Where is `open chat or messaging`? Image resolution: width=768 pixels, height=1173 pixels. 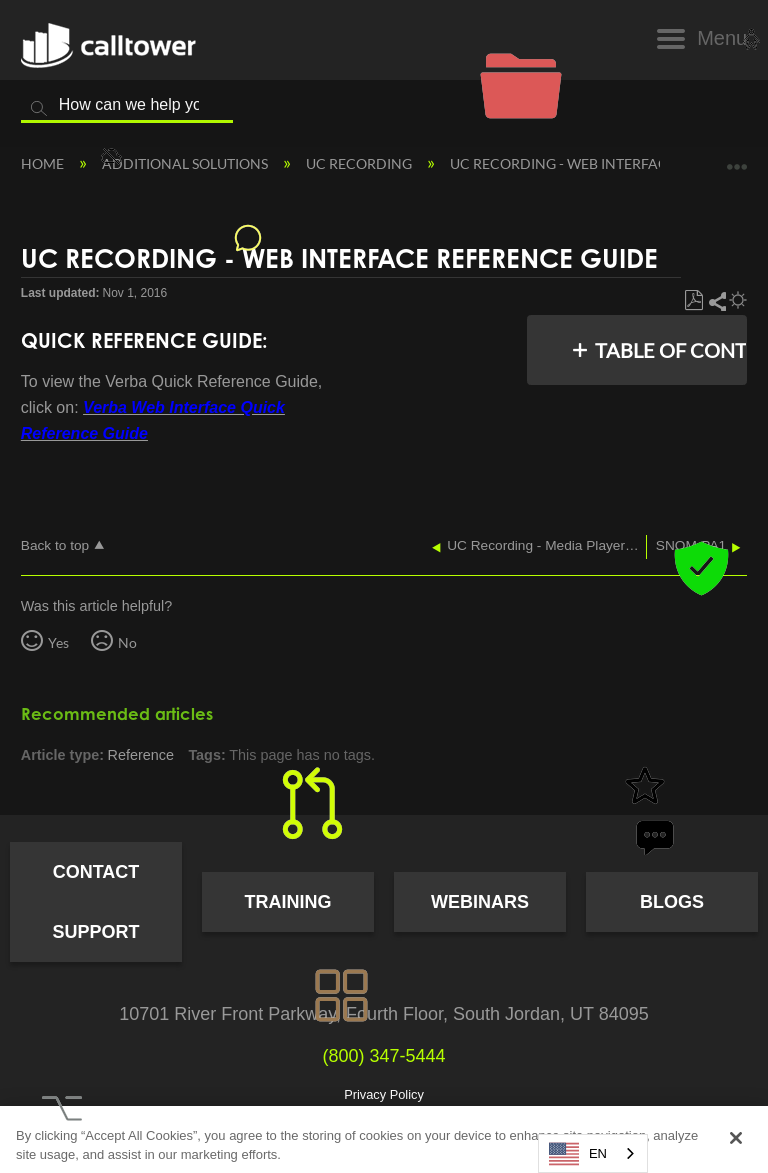
open chat or messaging is located at coordinates (655, 838).